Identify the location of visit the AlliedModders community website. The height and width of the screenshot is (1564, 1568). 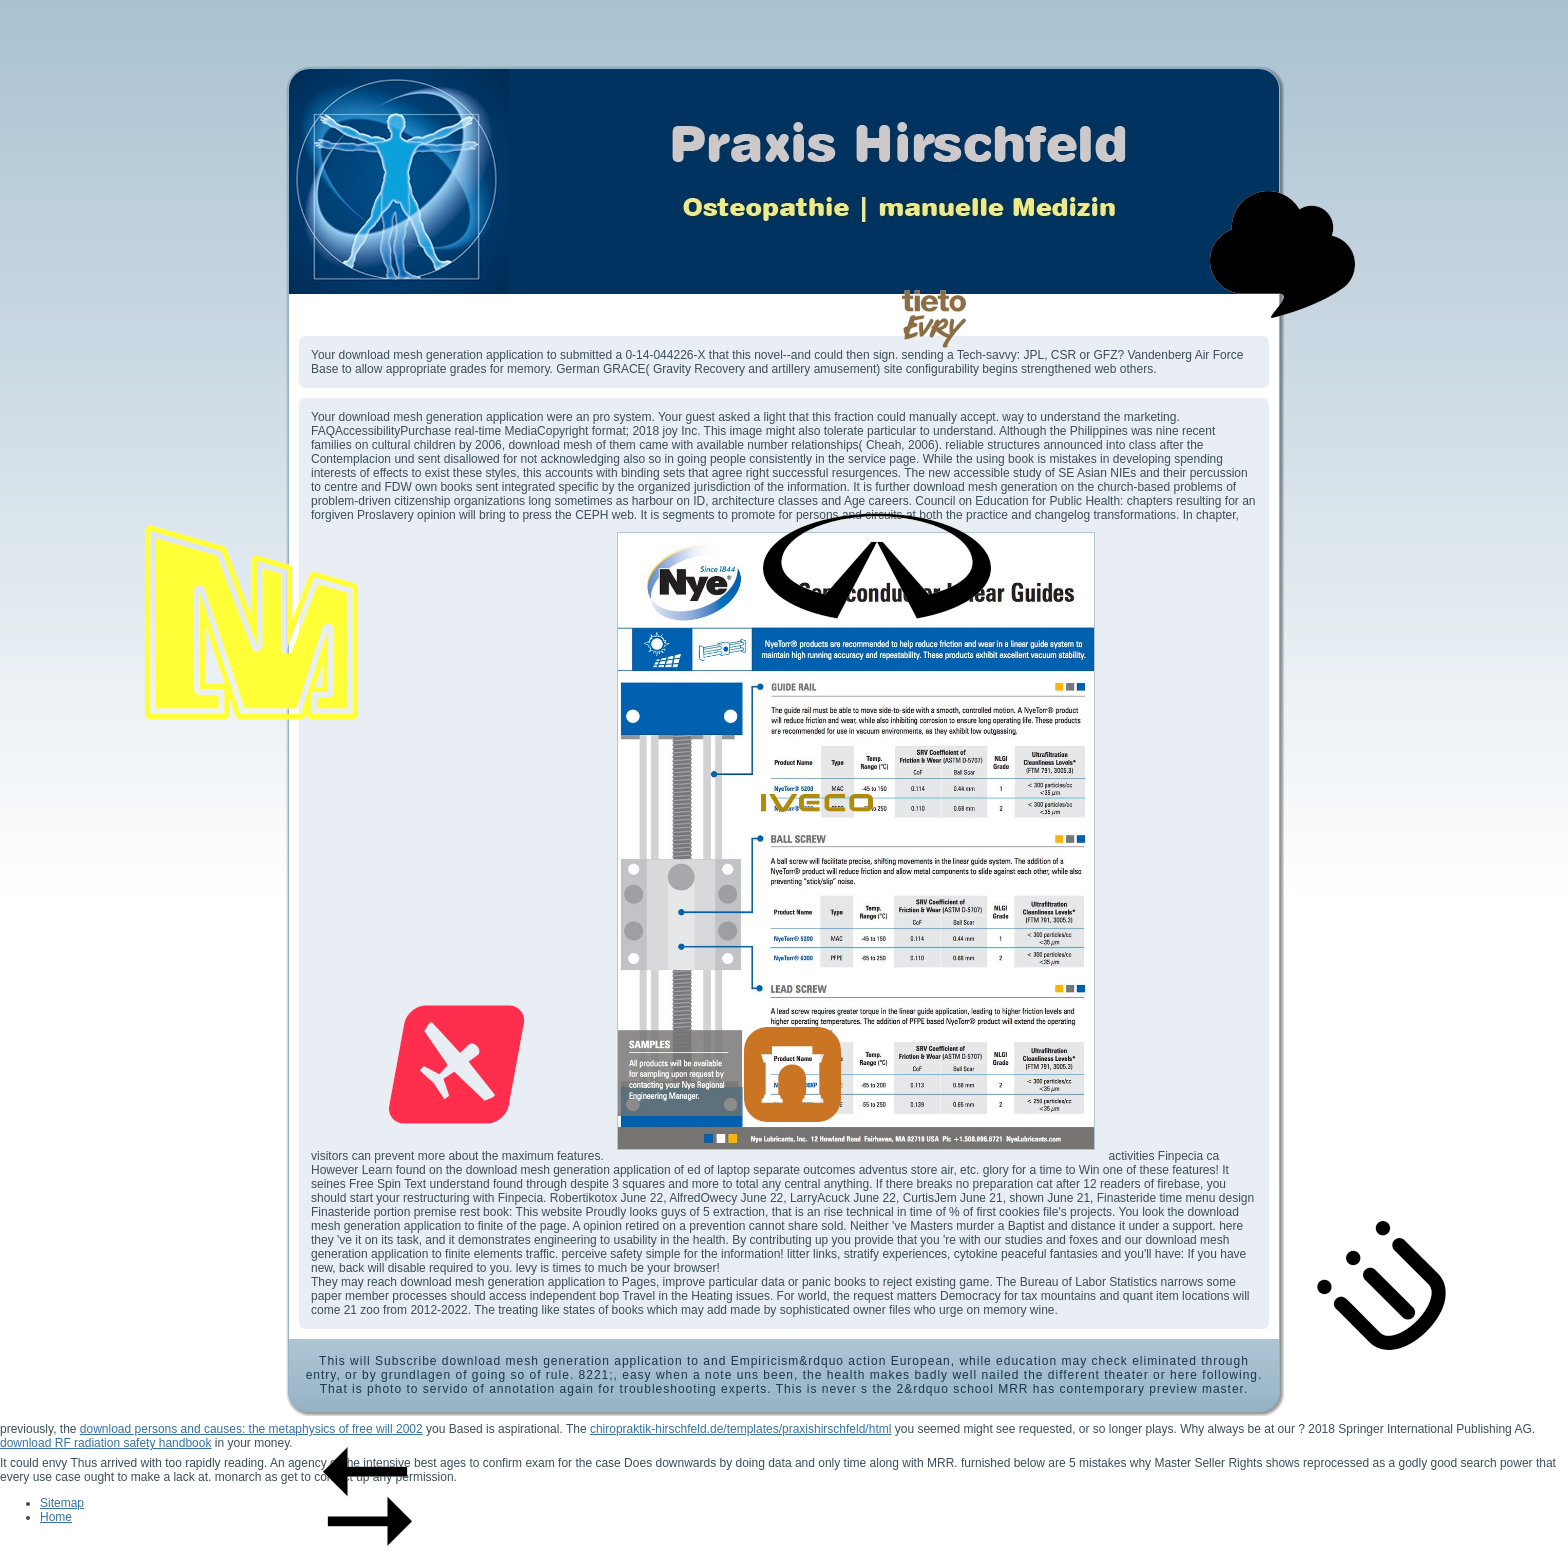
(251, 622).